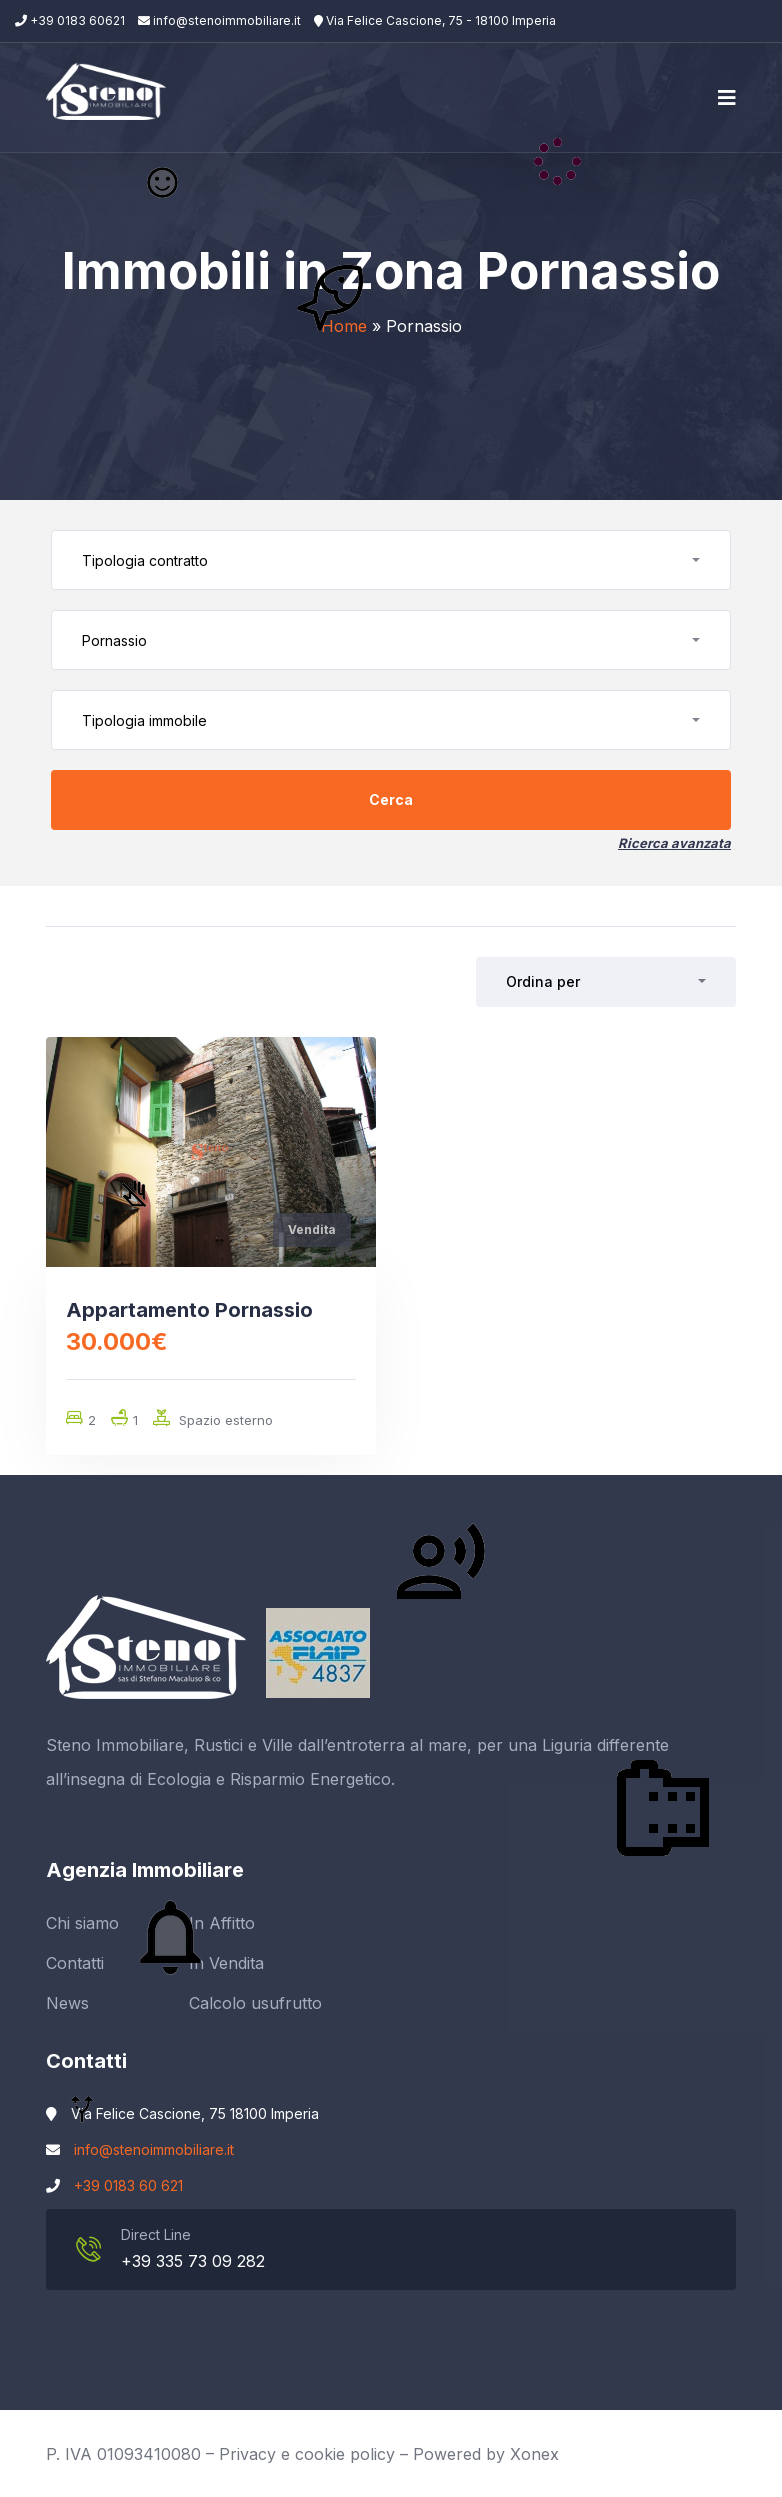 This screenshot has width=782, height=2497. What do you see at coordinates (663, 1810) in the screenshot?
I see `view photos from camera roll` at bounding box center [663, 1810].